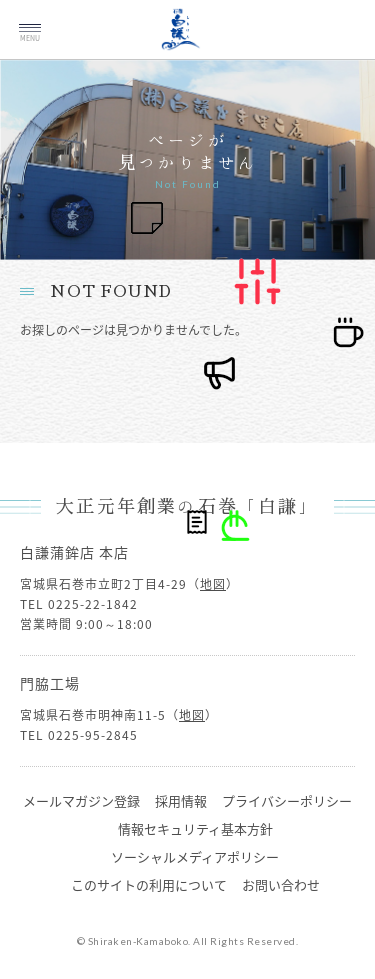 This screenshot has height=979, width=375. What do you see at coordinates (197, 522) in the screenshot?
I see `view receipt or transaction details` at bounding box center [197, 522].